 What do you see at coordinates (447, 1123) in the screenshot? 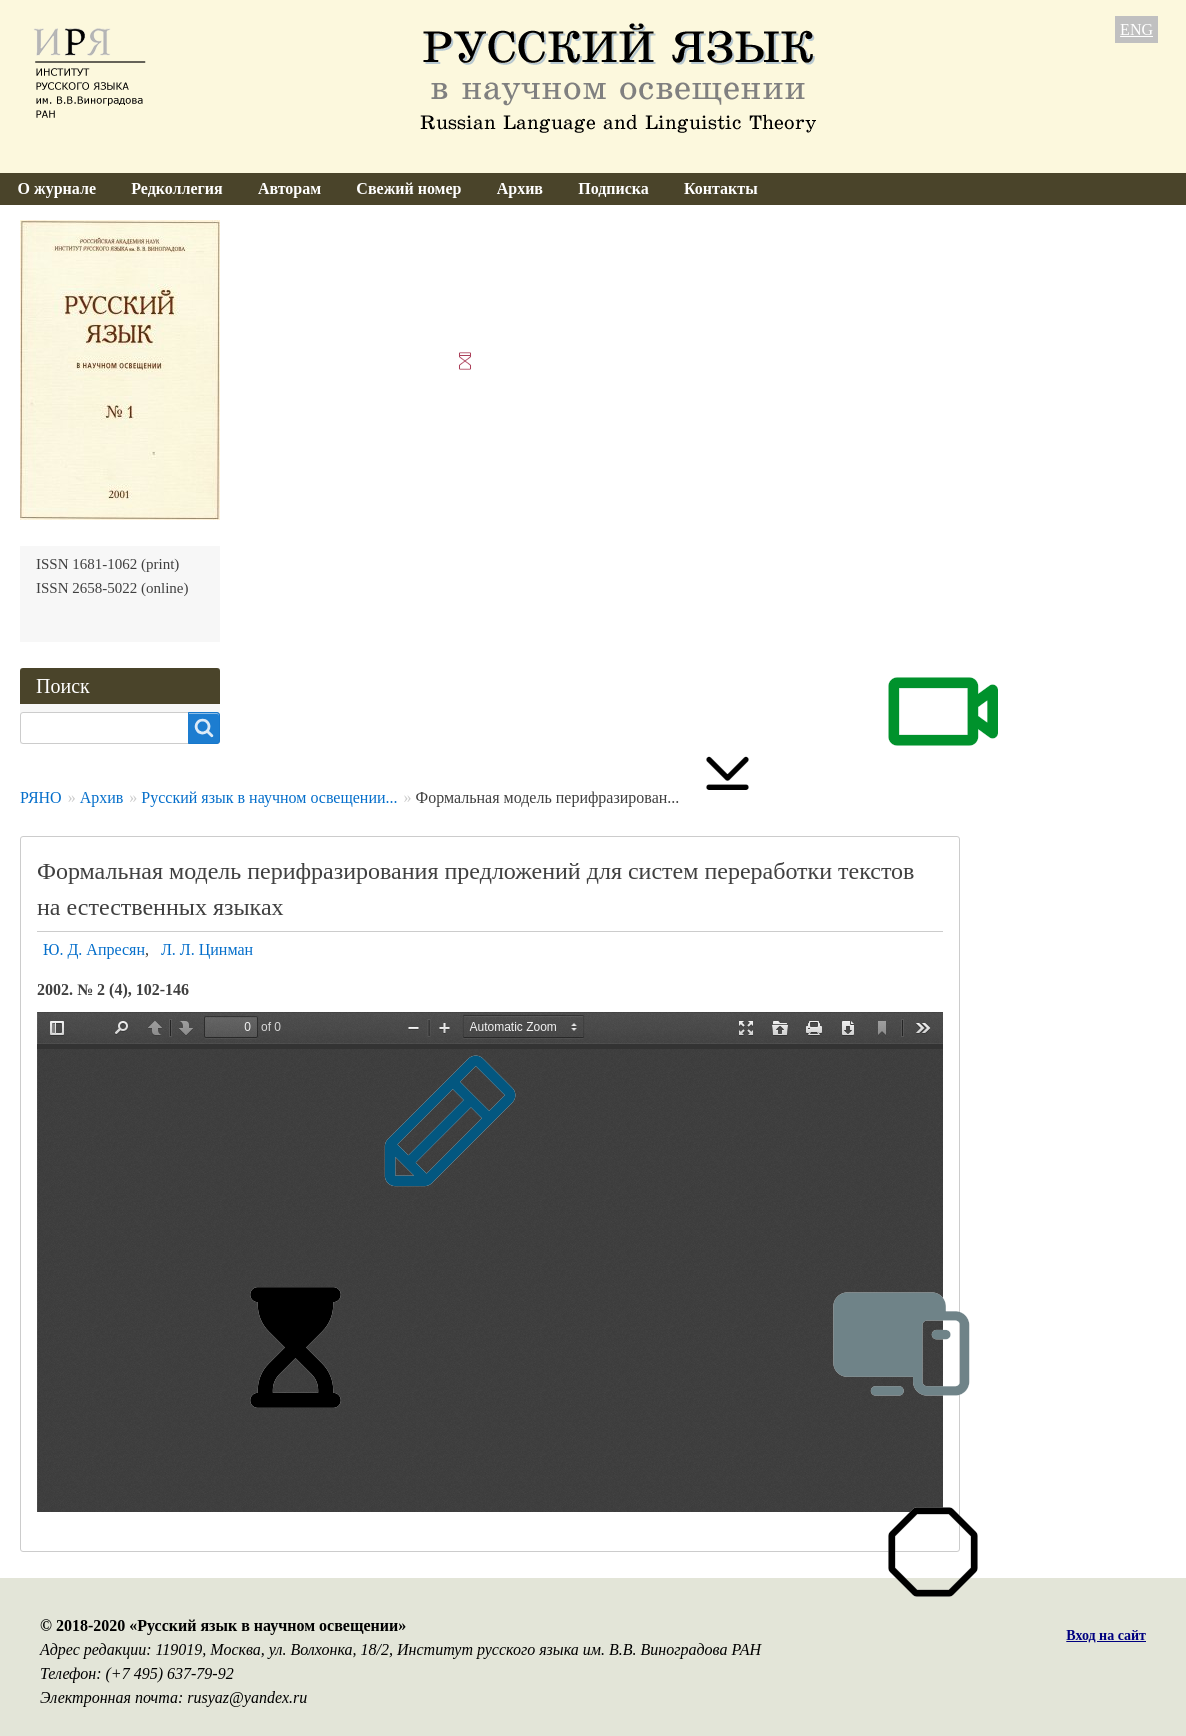
I see `edit or modify content` at bounding box center [447, 1123].